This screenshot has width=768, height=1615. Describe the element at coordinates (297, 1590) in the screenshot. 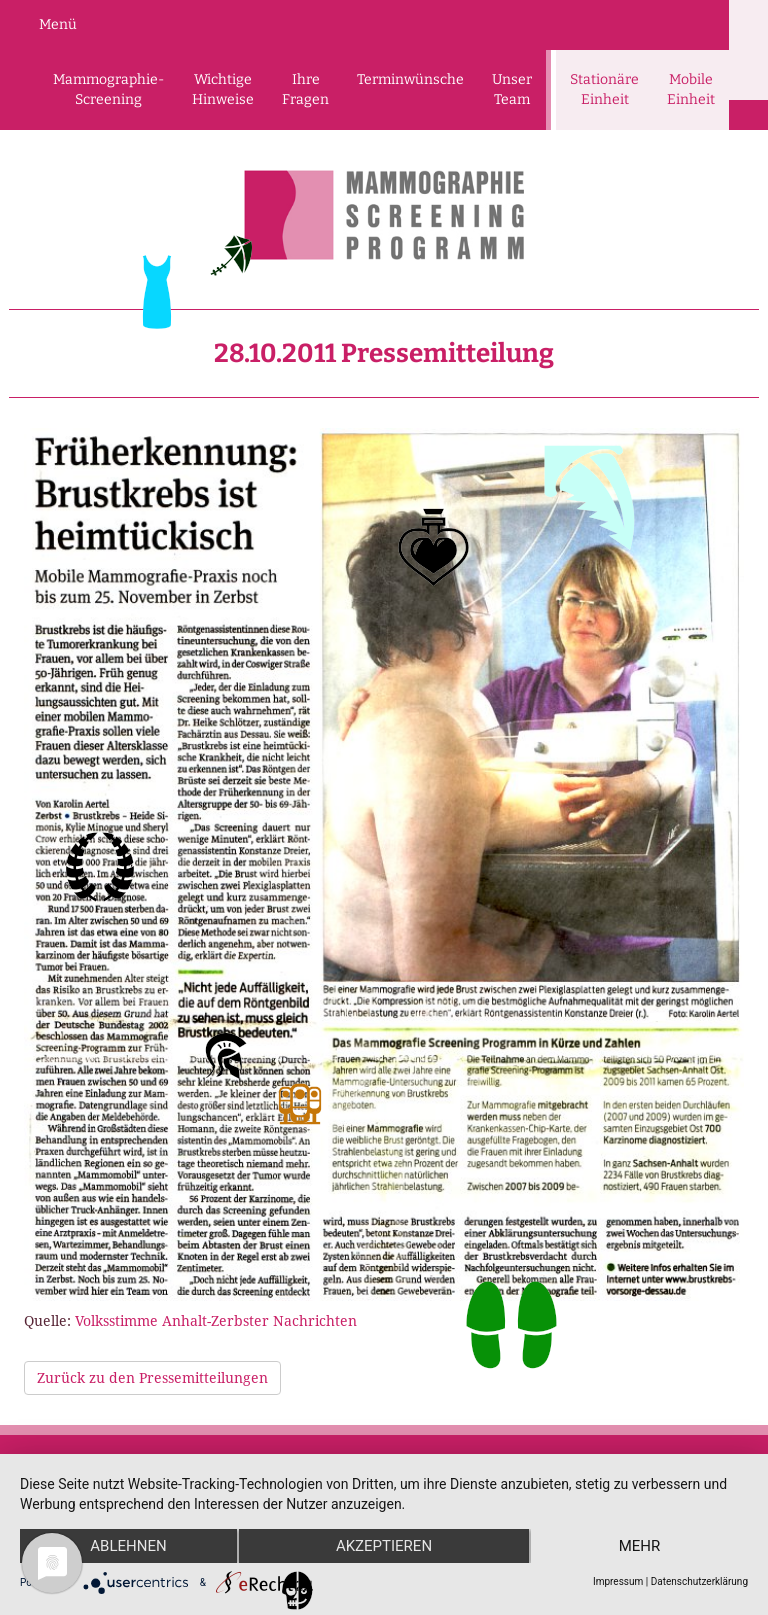

I see `indicates a character at critically low health` at that location.